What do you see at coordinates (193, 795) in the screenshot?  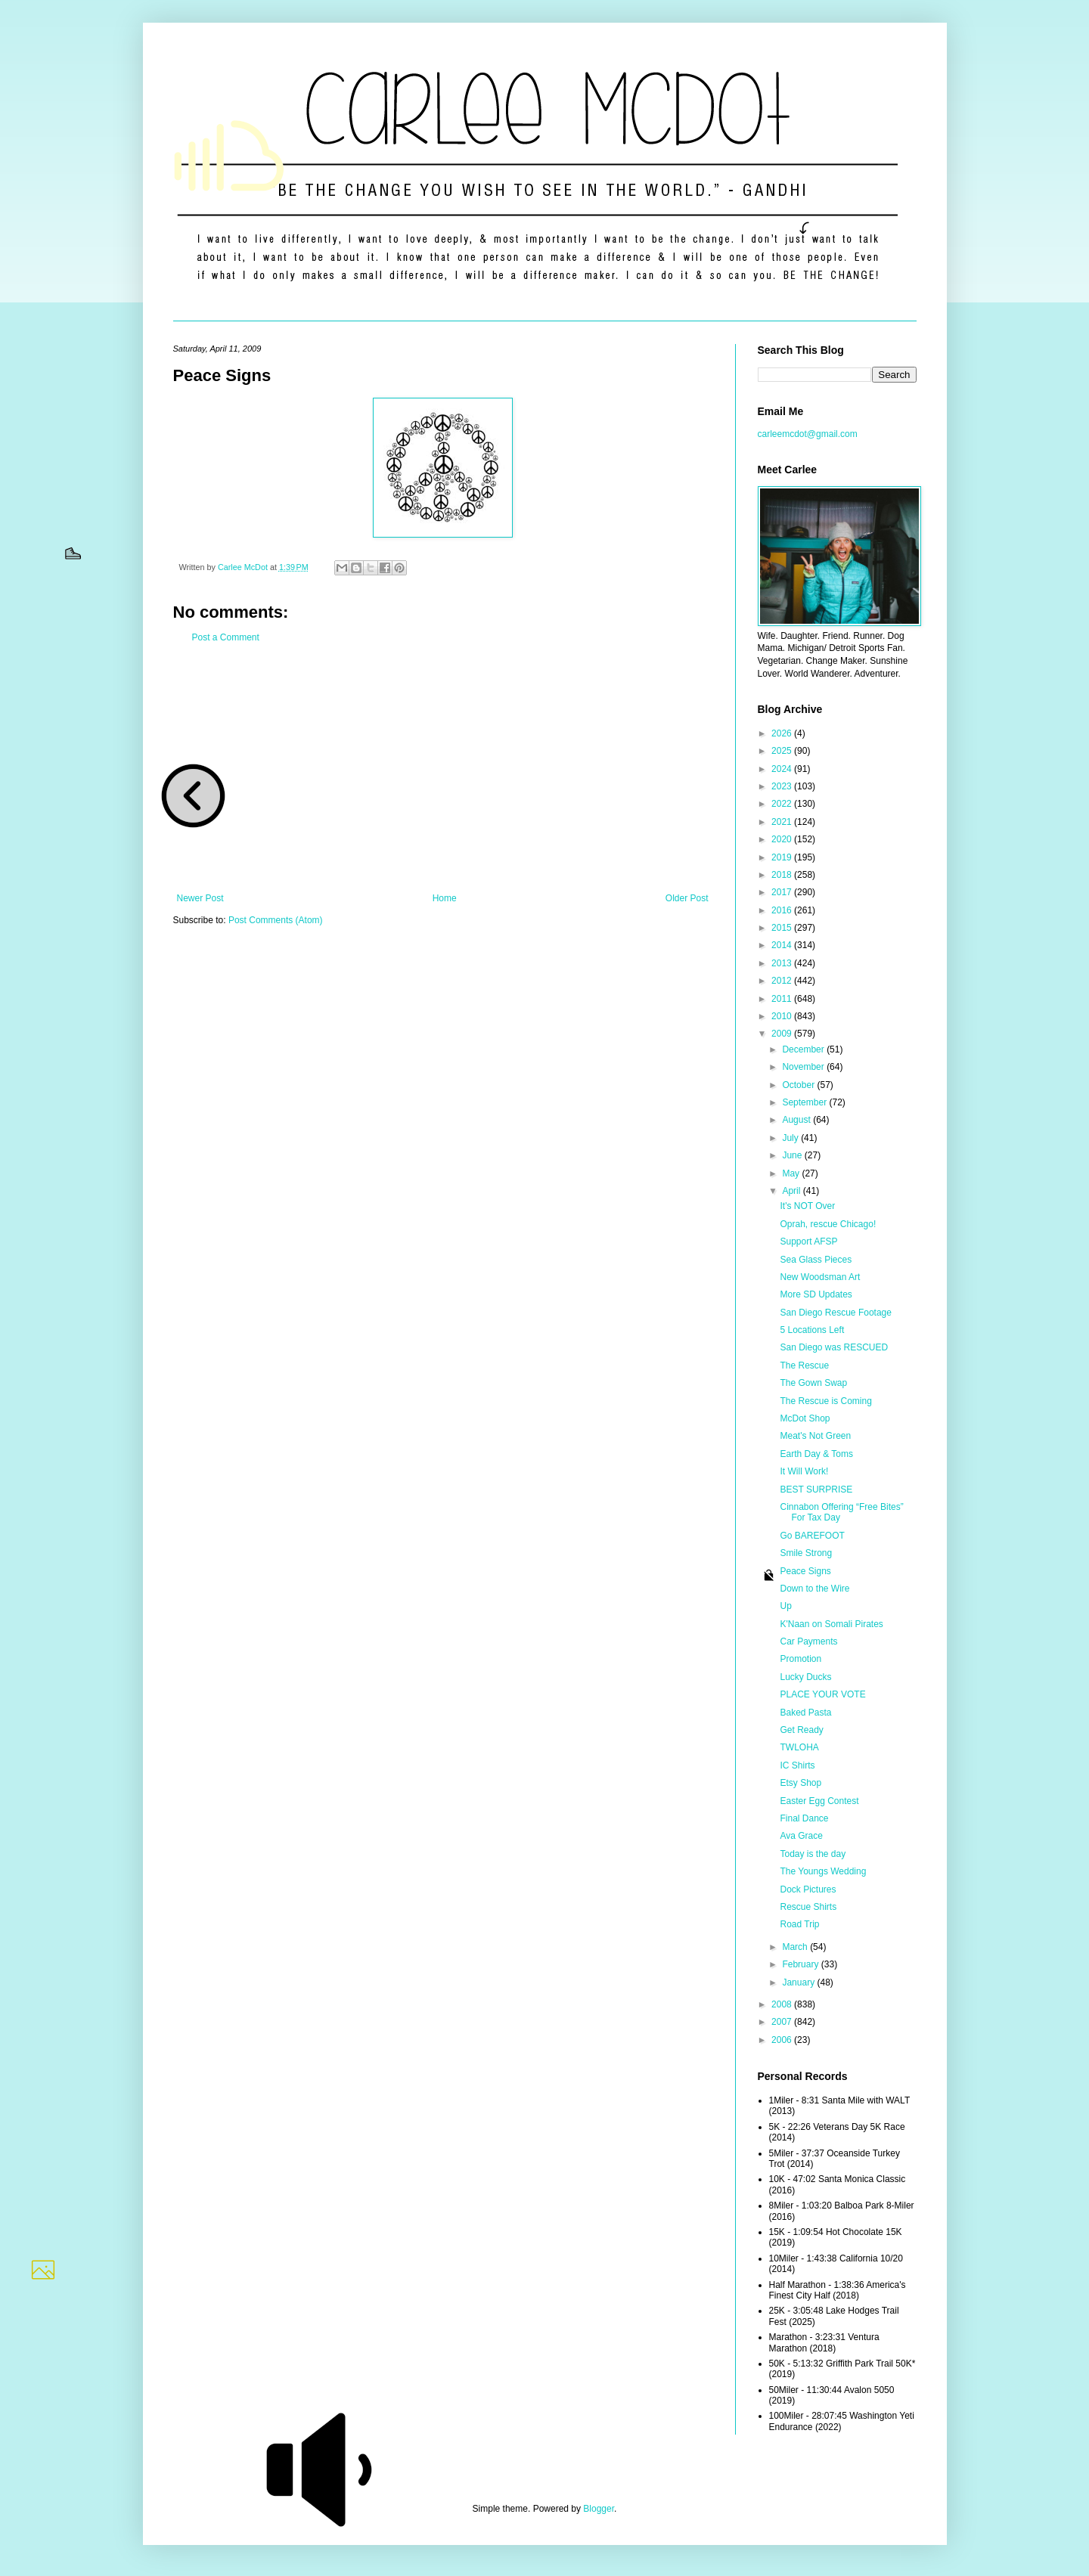 I see `go back to the previous screen` at bounding box center [193, 795].